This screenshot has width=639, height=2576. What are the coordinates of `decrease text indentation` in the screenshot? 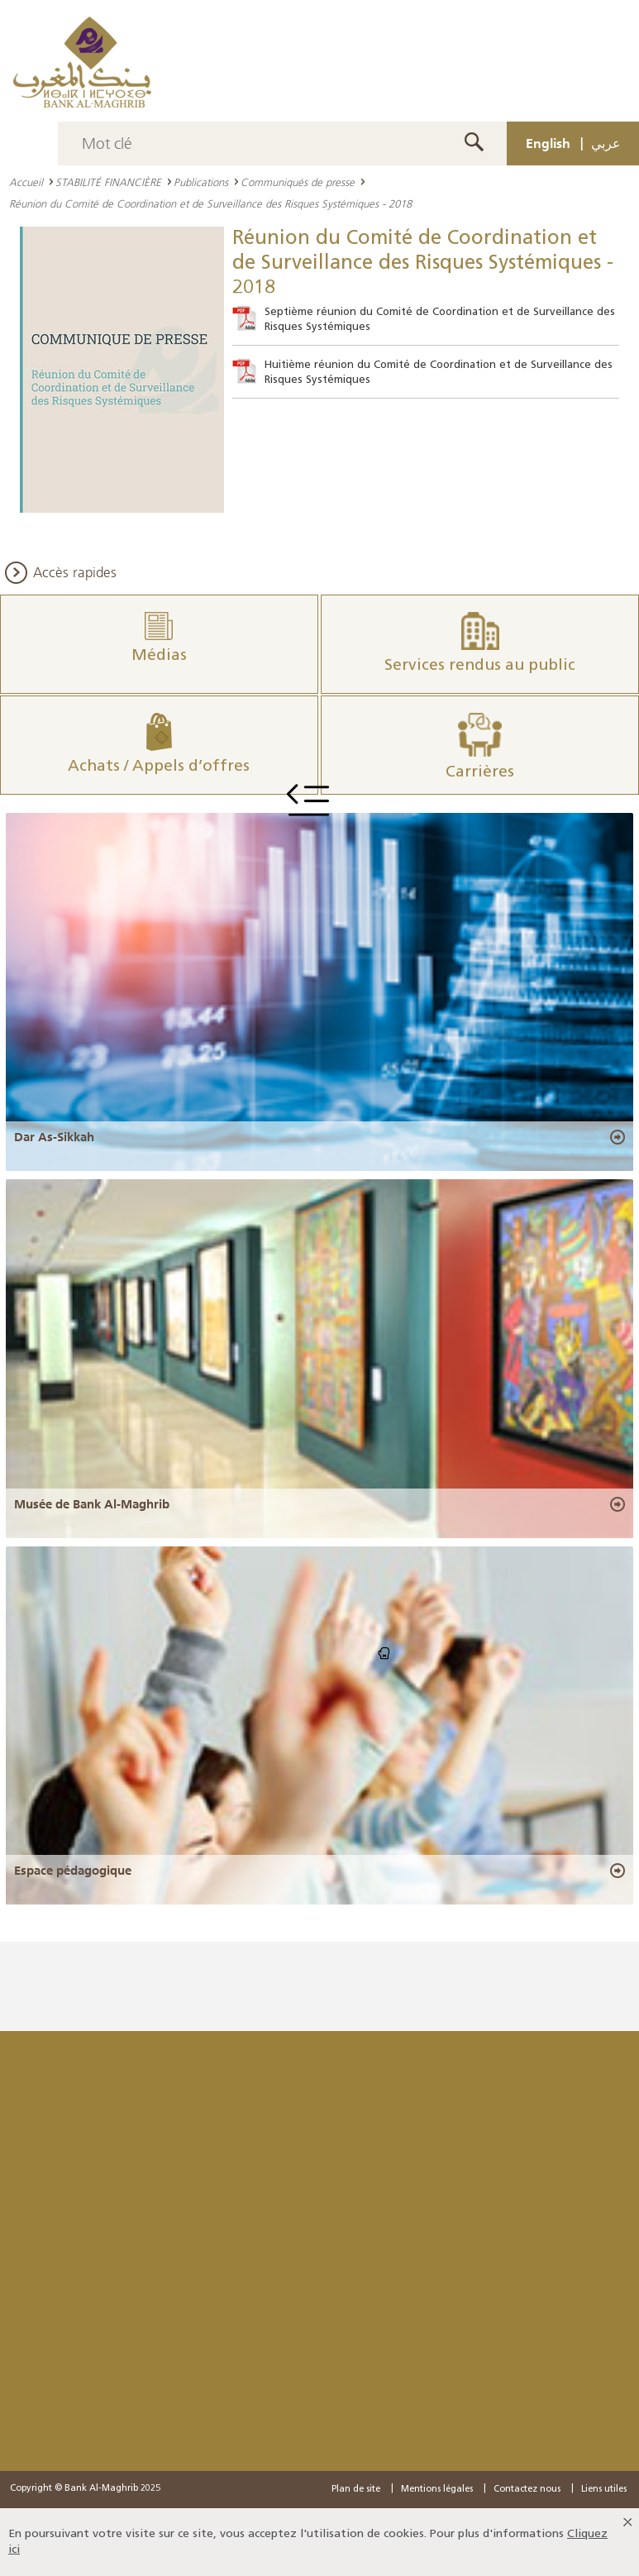 It's located at (308, 801).